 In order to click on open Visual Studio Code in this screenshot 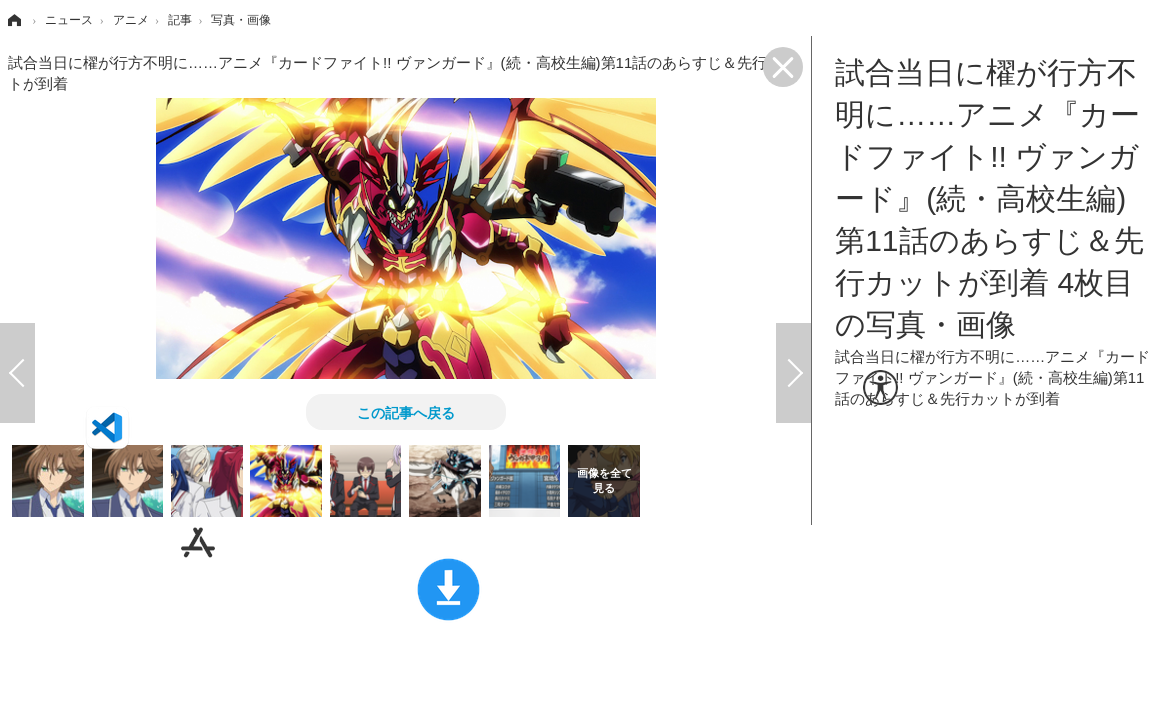, I will do `click(107, 427)`.